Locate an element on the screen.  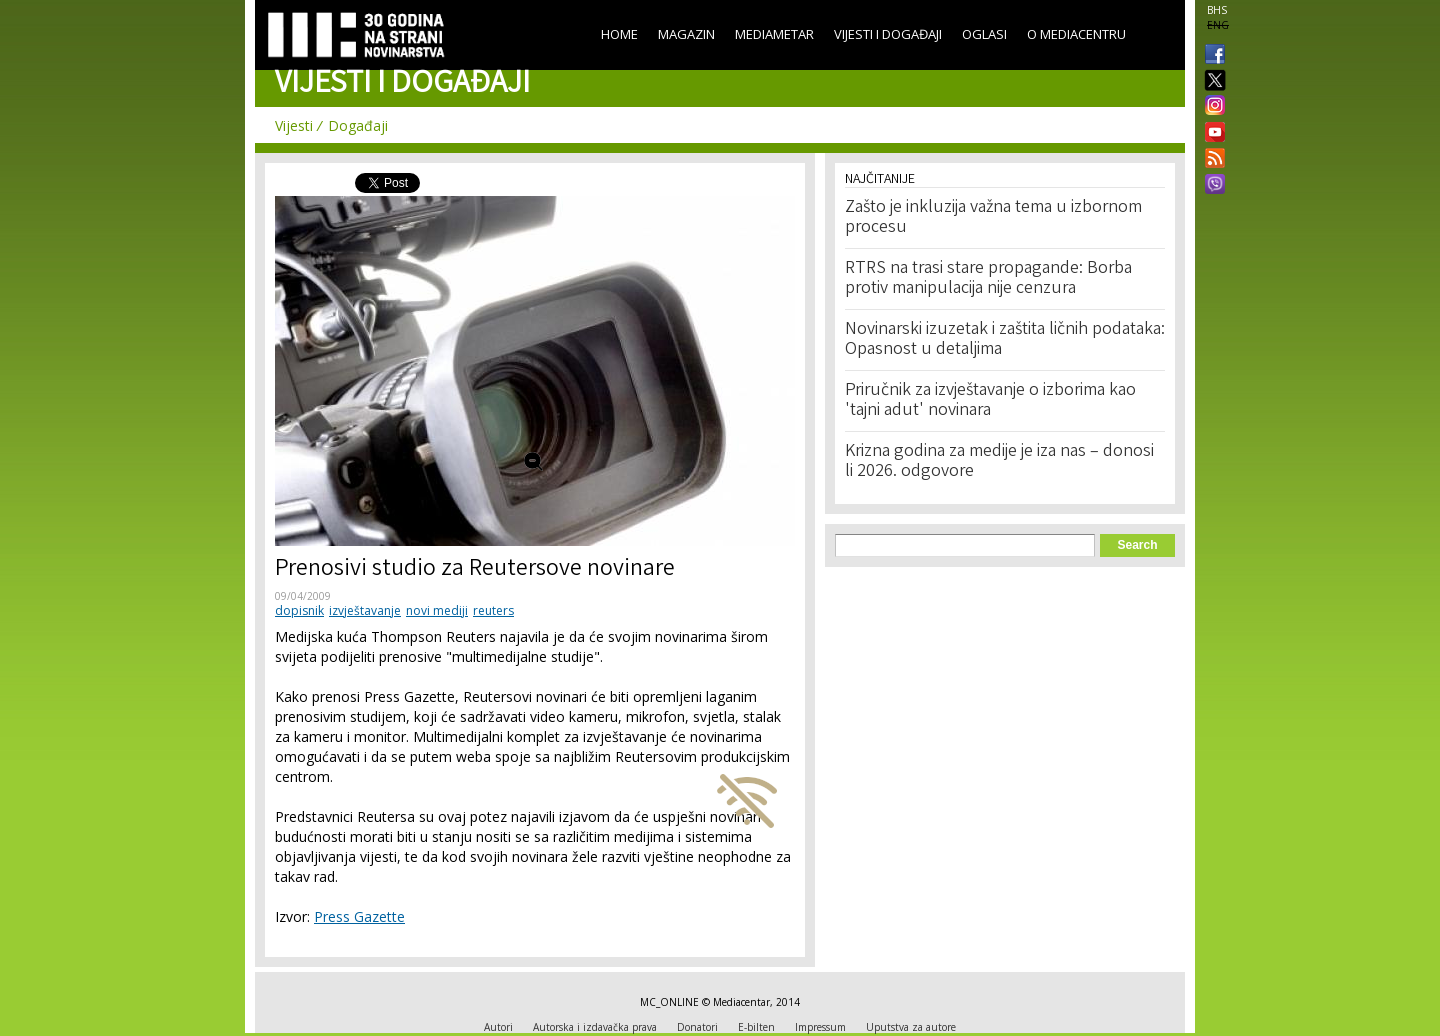
wifi is disabled or unavailable is located at coordinates (747, 801).